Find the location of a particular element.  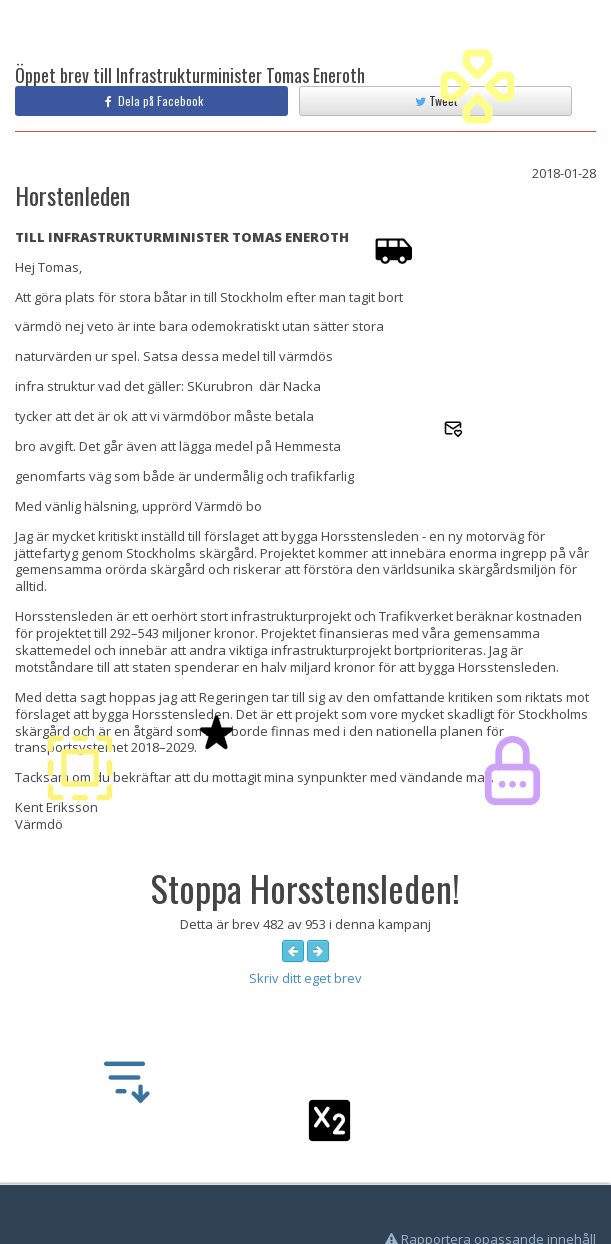

access gaming features or settings is located at coordinates (477, 86).